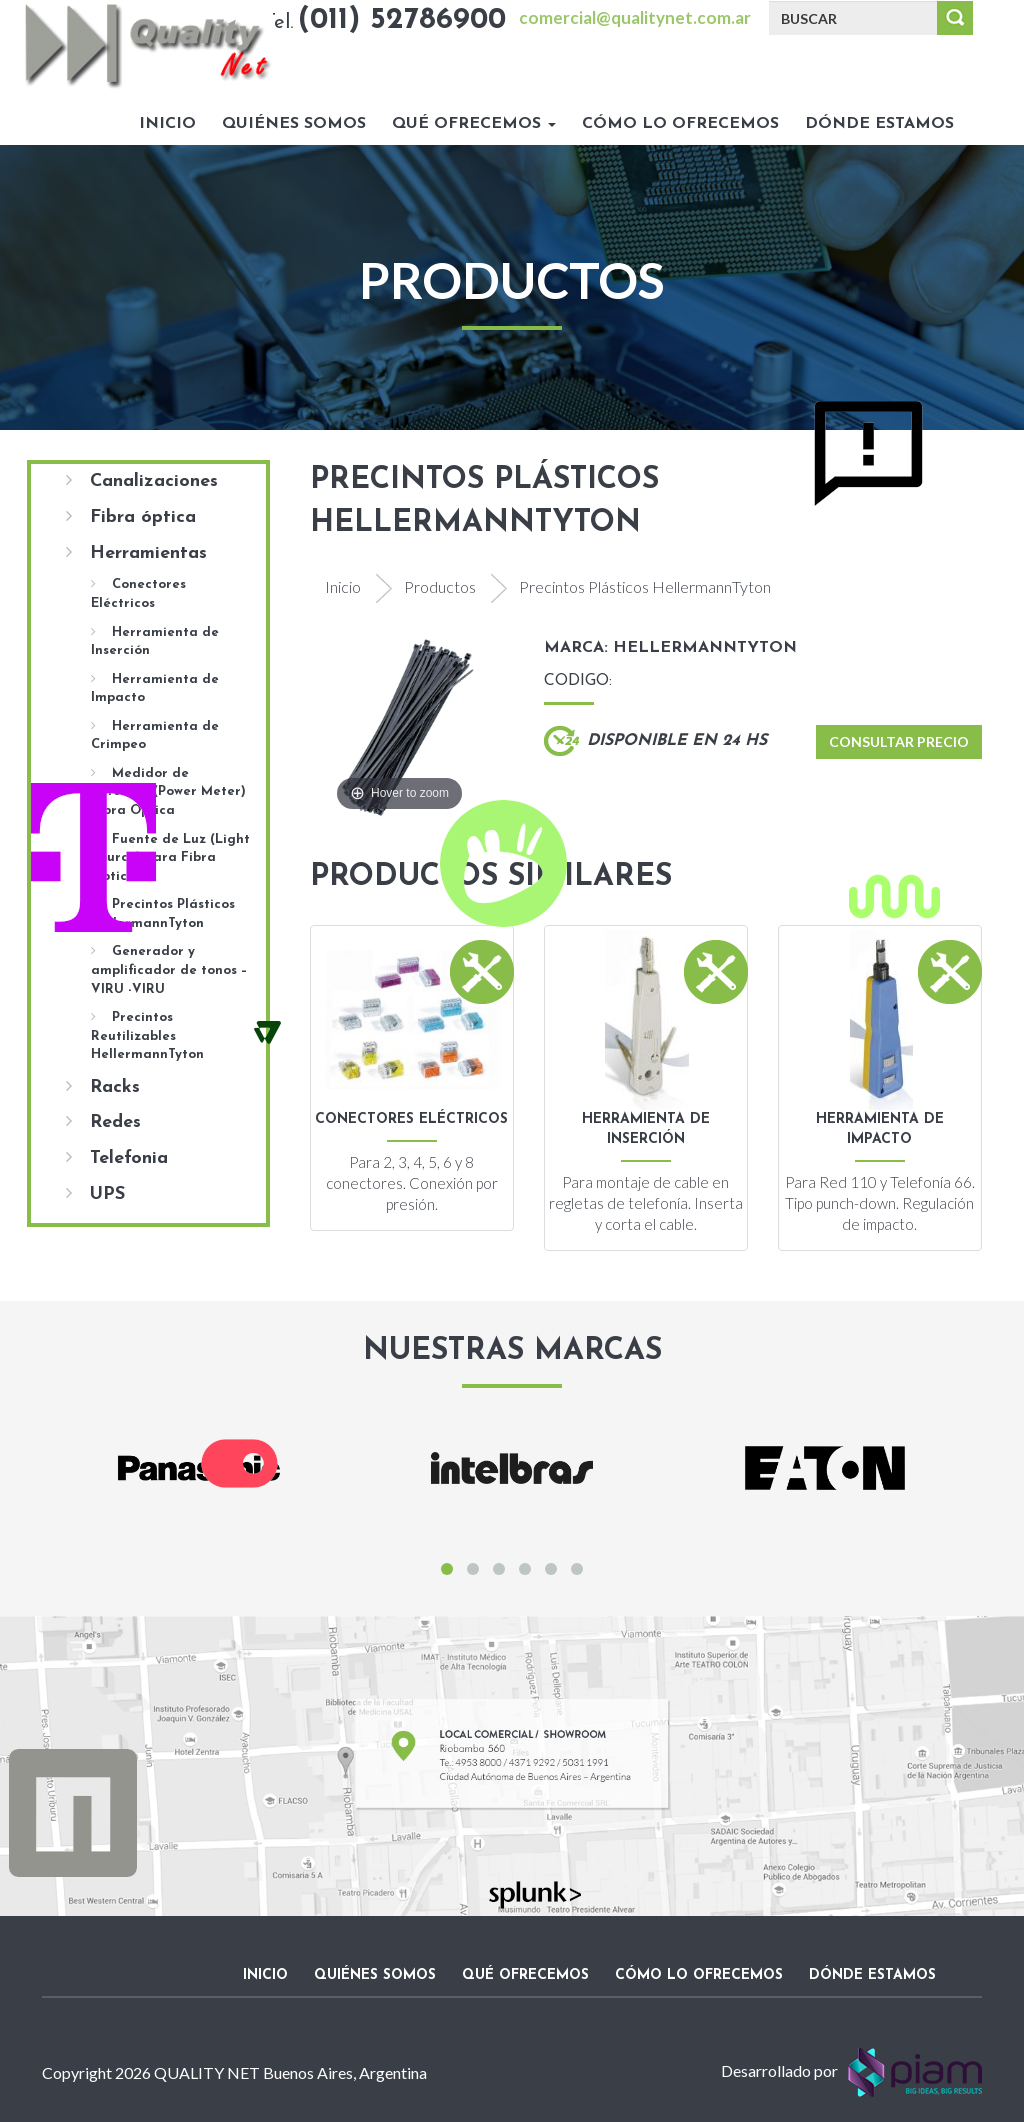  Describe the element at coordinates (868, 449) in the screenshot. I see `submit feedback or report an issue` at that location.